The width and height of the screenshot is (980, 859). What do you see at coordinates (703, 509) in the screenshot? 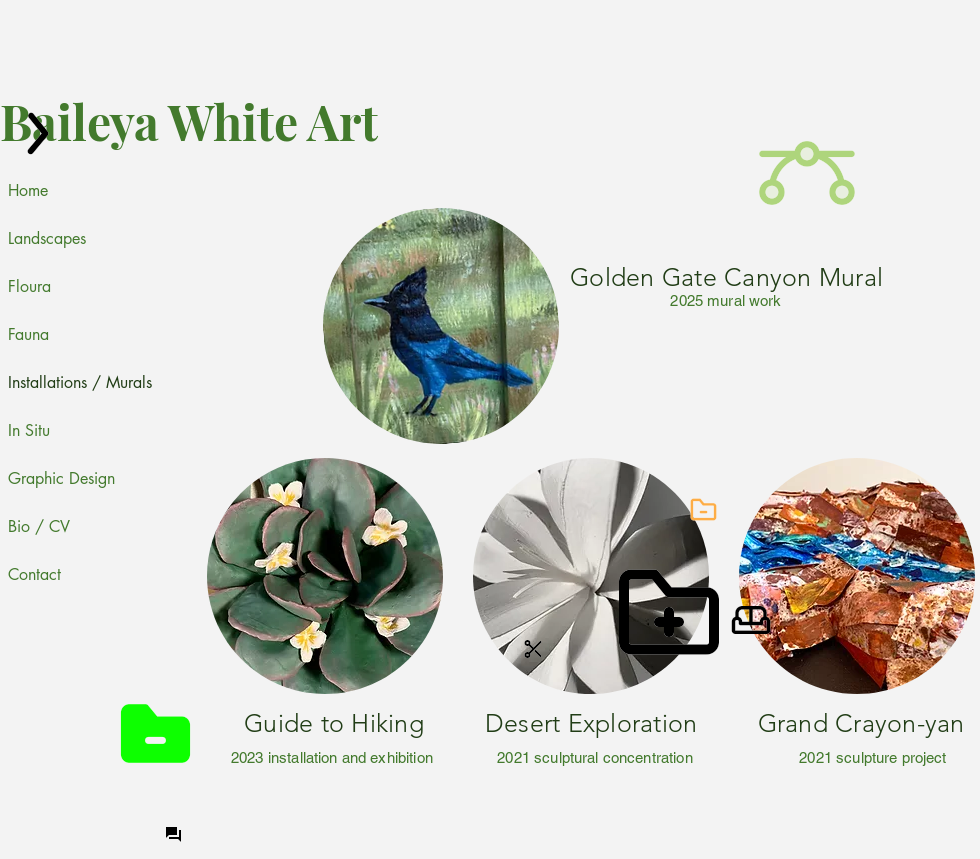
I see `remove a folder` at bounding box center [703, 509].